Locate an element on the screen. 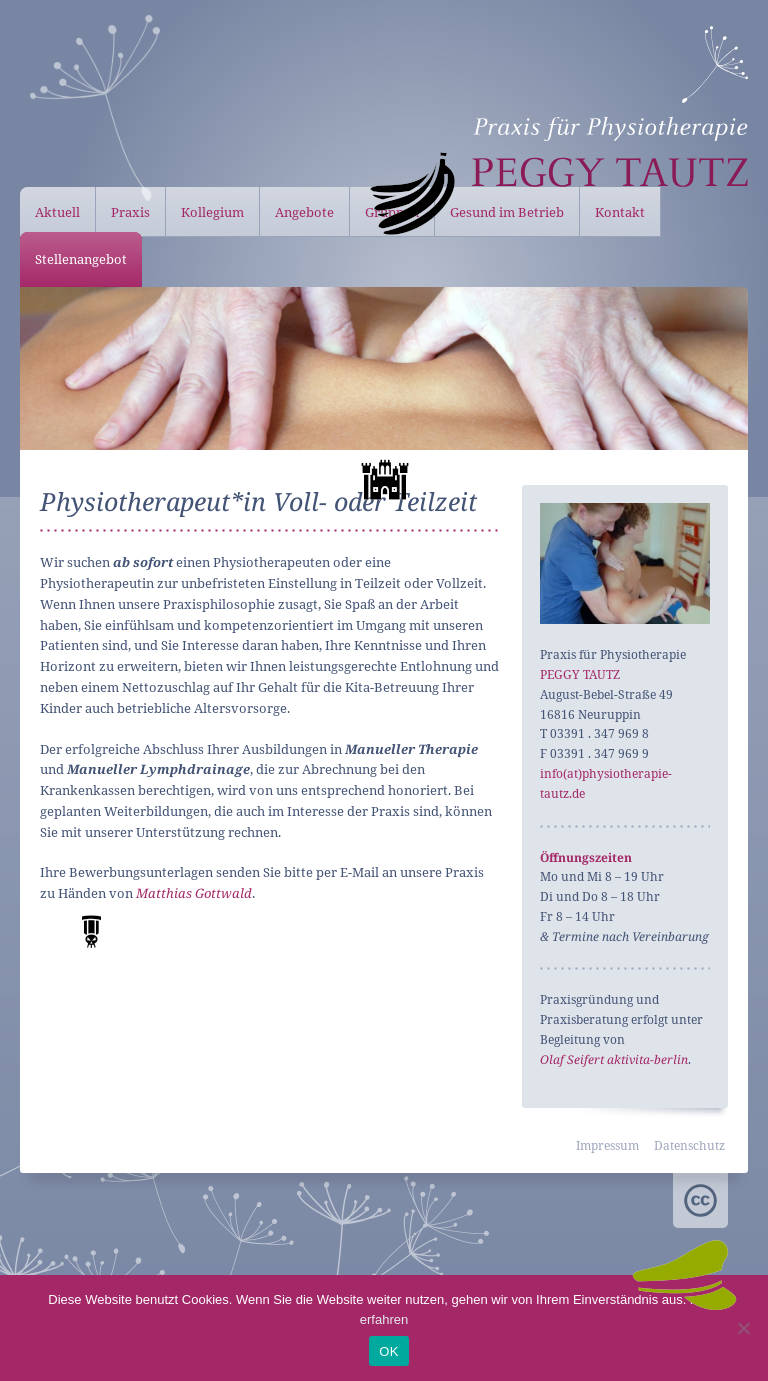 The width and height of the screenshot is (768, 1381). achievement unlocked for defeating enemies is located at coordinates (91, 931).